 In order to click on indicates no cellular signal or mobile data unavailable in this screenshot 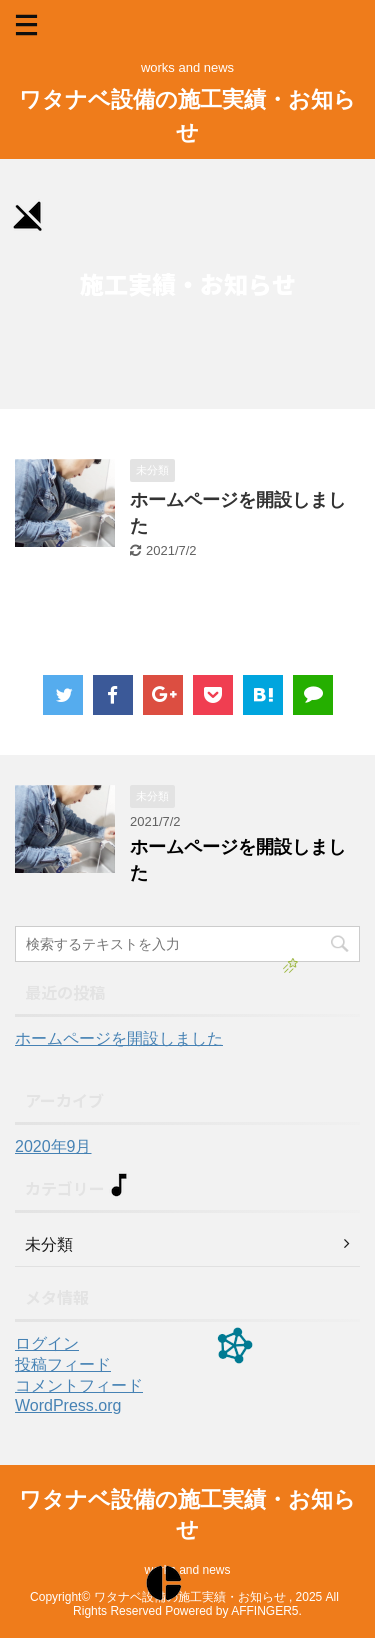, I will do `click(27, 215)`.